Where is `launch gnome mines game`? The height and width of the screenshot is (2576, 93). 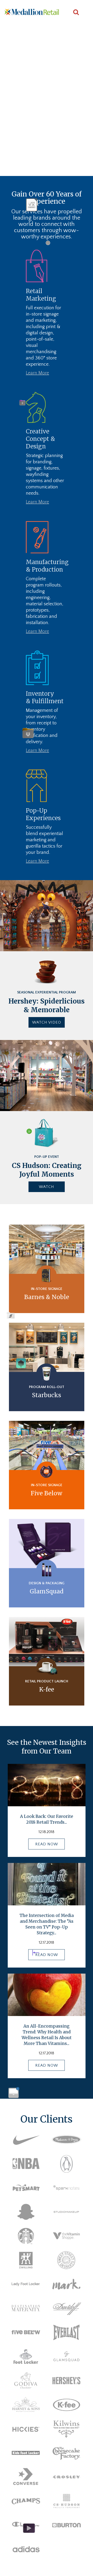
launch gnome mines game is located at coordinates (21, 1363).